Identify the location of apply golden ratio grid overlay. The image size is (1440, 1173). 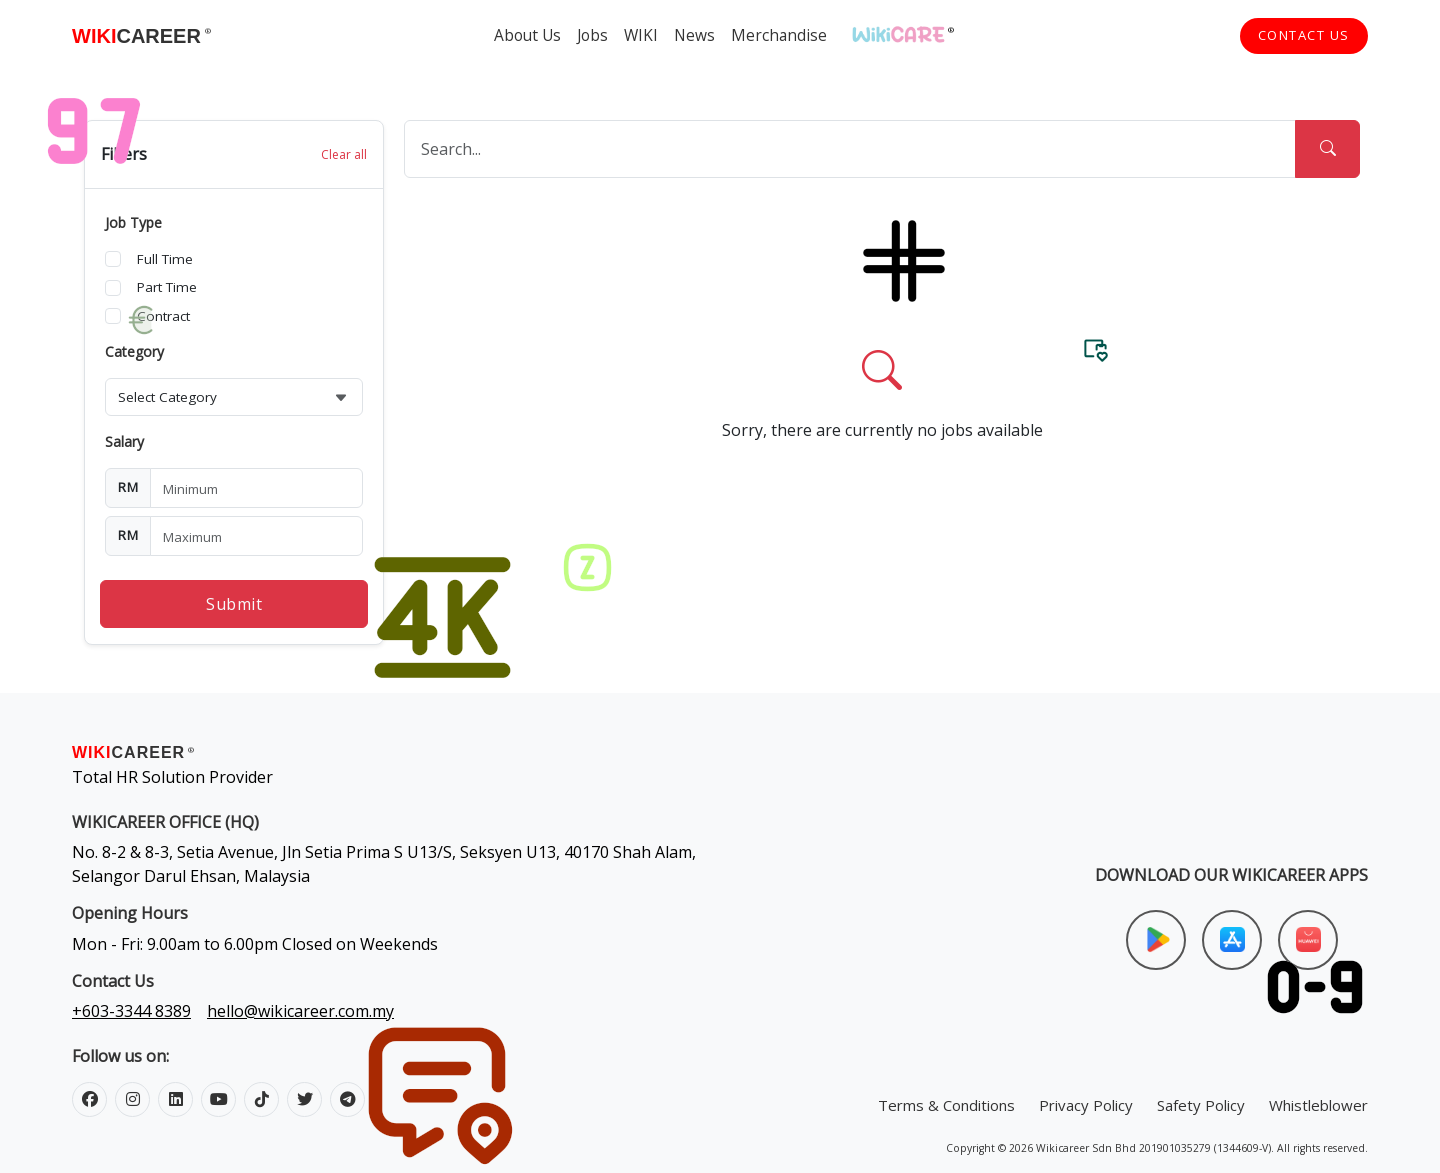
(904, 261).